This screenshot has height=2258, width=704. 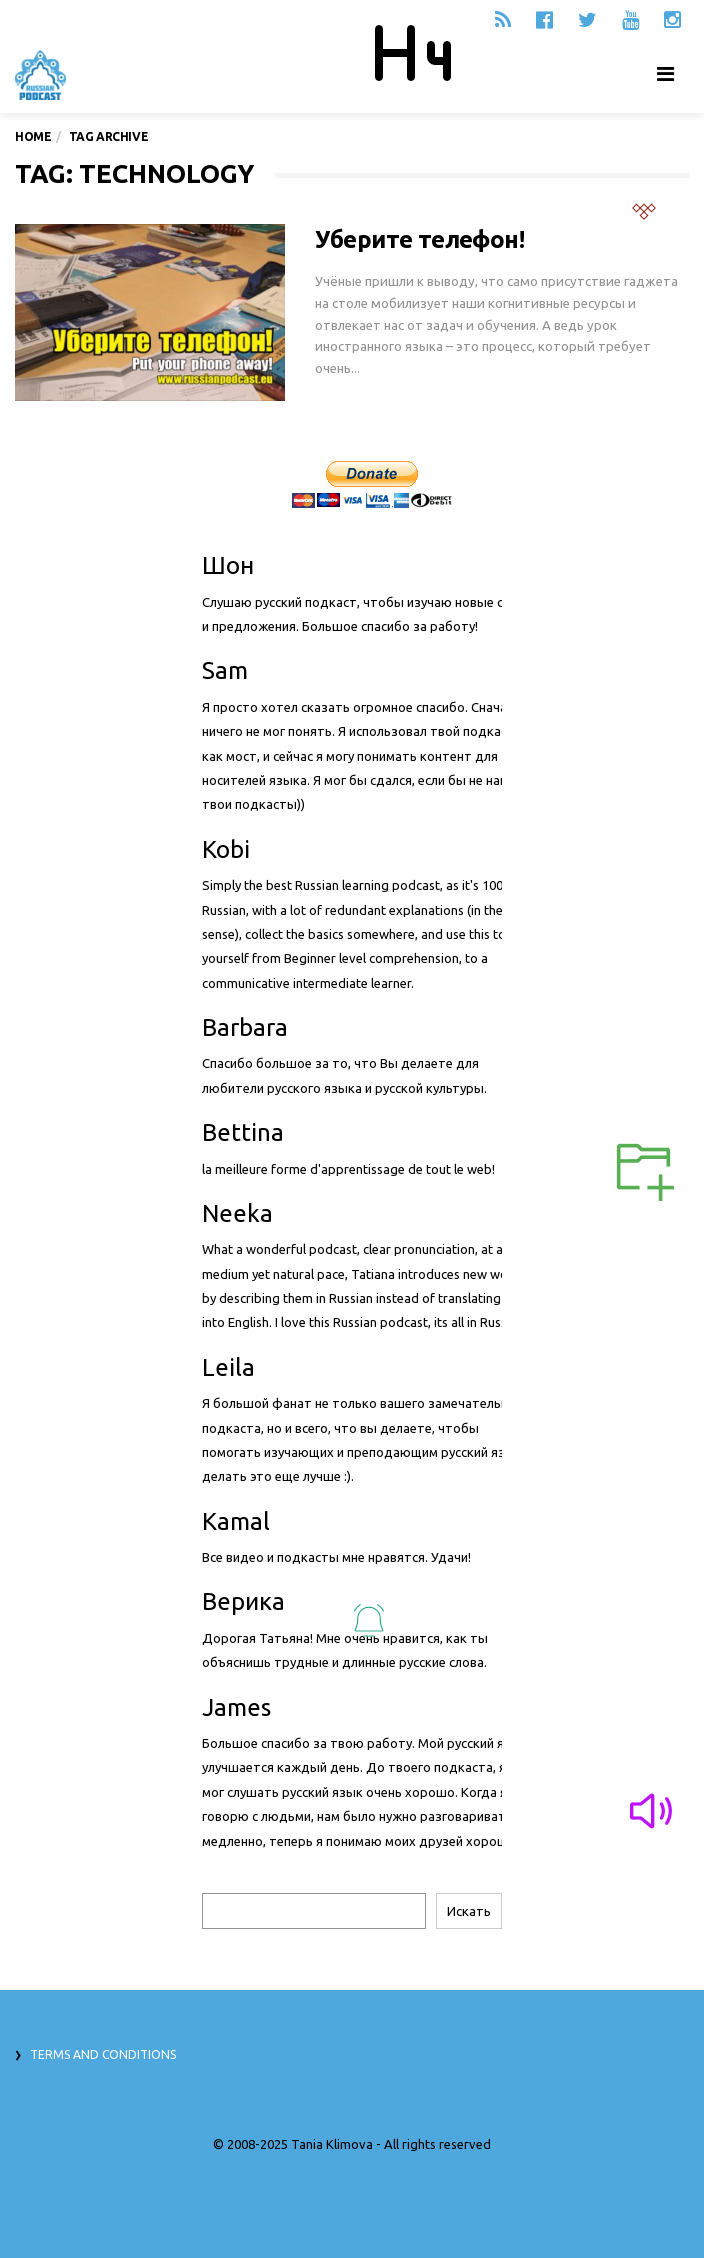 What do you see at coordinates (411, 53) in the screenshot?
I see `format text as heading level 4` at bounding box center [411, 53].